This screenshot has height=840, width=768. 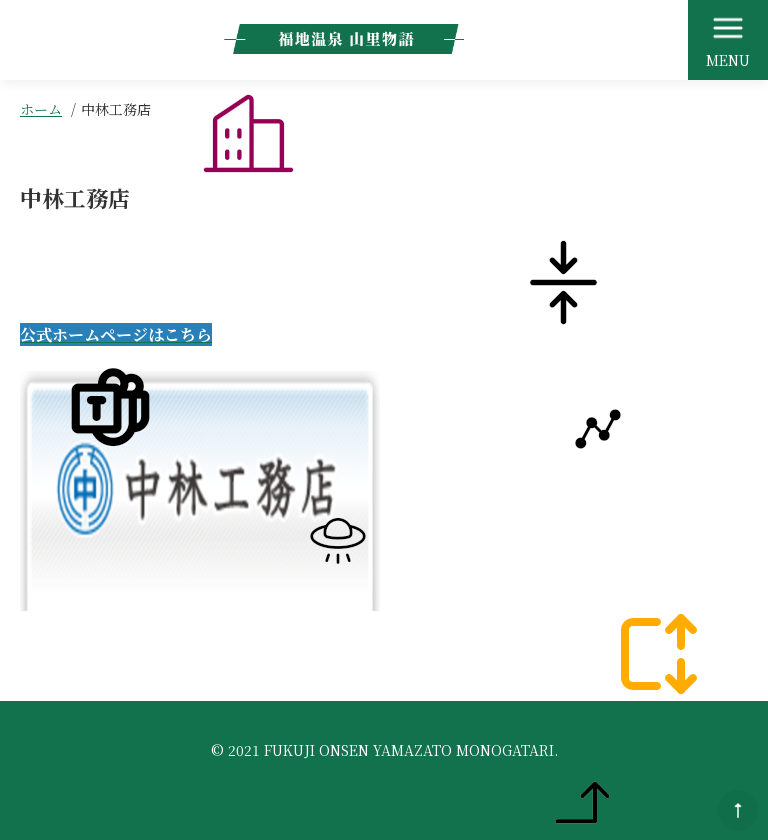 What do you see at coordinates (584, 804) in the screenshot?
I see `turn right then continue forward` at bounding box center [584, 804].